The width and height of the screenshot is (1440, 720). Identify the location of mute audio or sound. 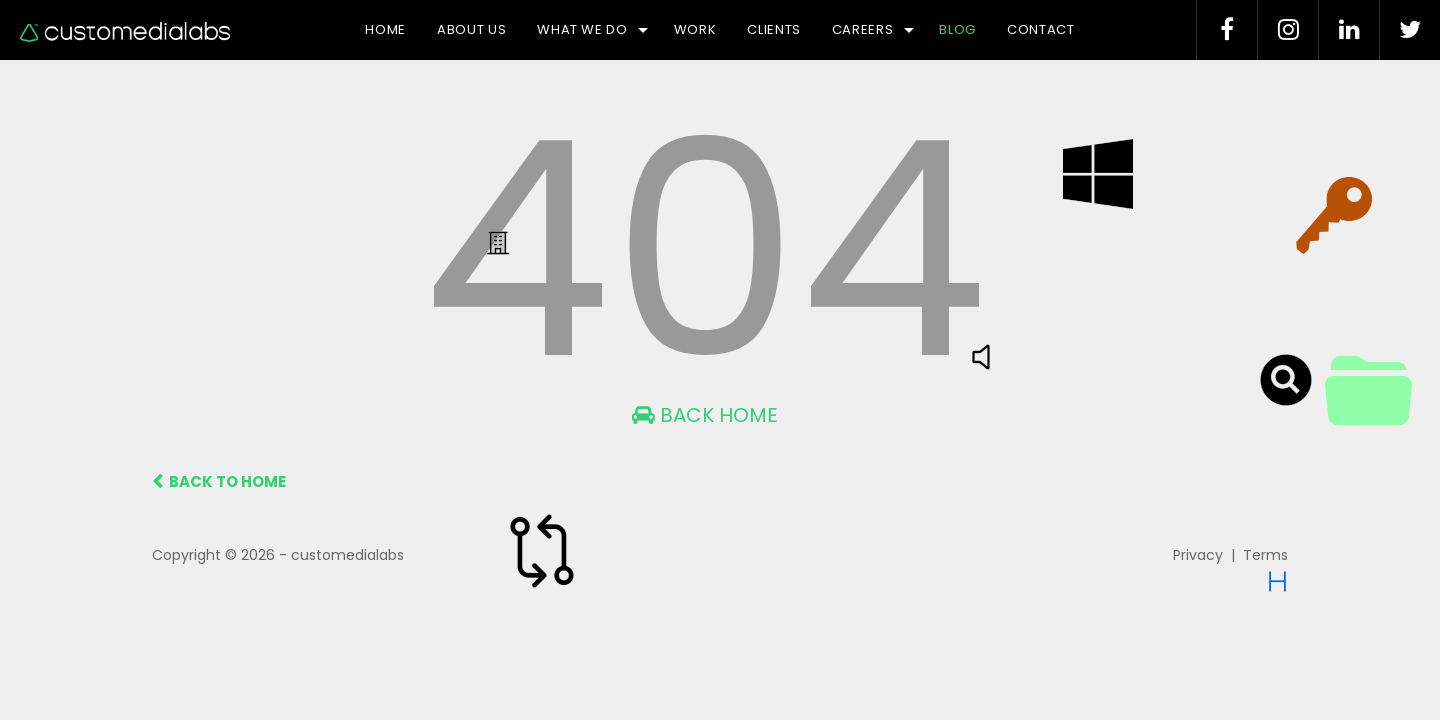
(981, 357).